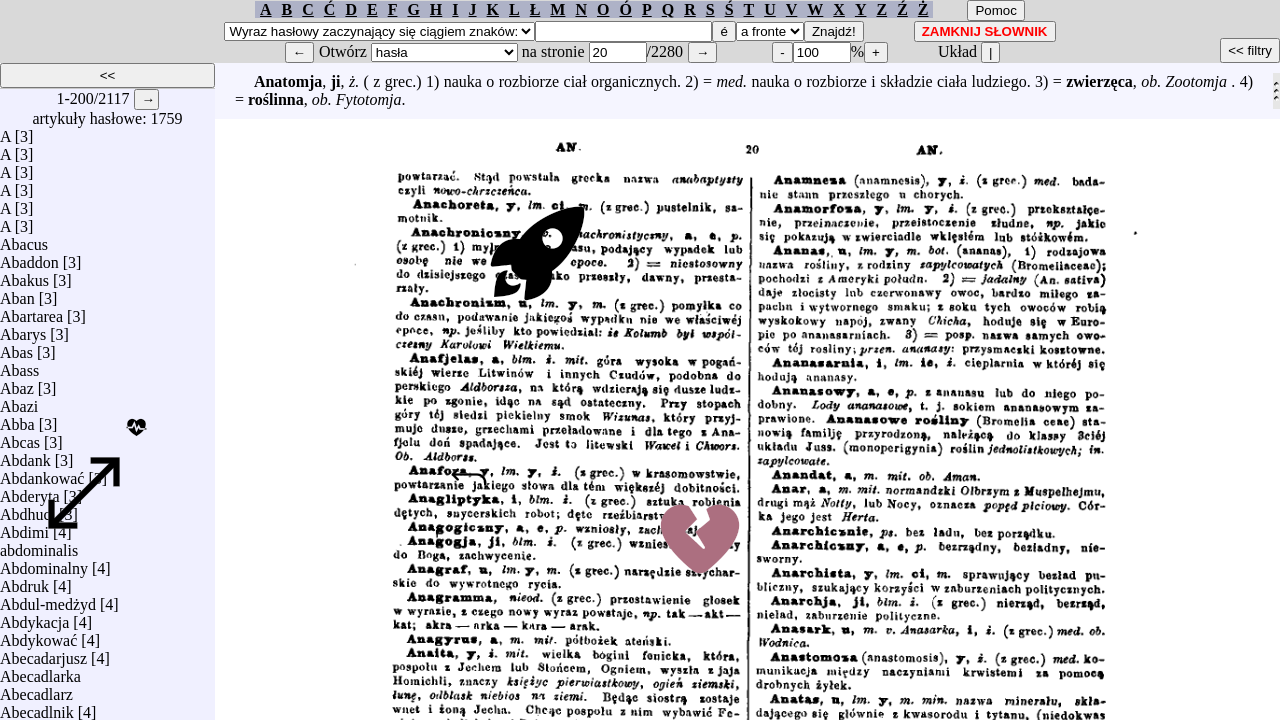 Image resolution: width=1280 pixels, height=720 pixels. I want to click on track your fitness and health metrics, so click(136, 427).